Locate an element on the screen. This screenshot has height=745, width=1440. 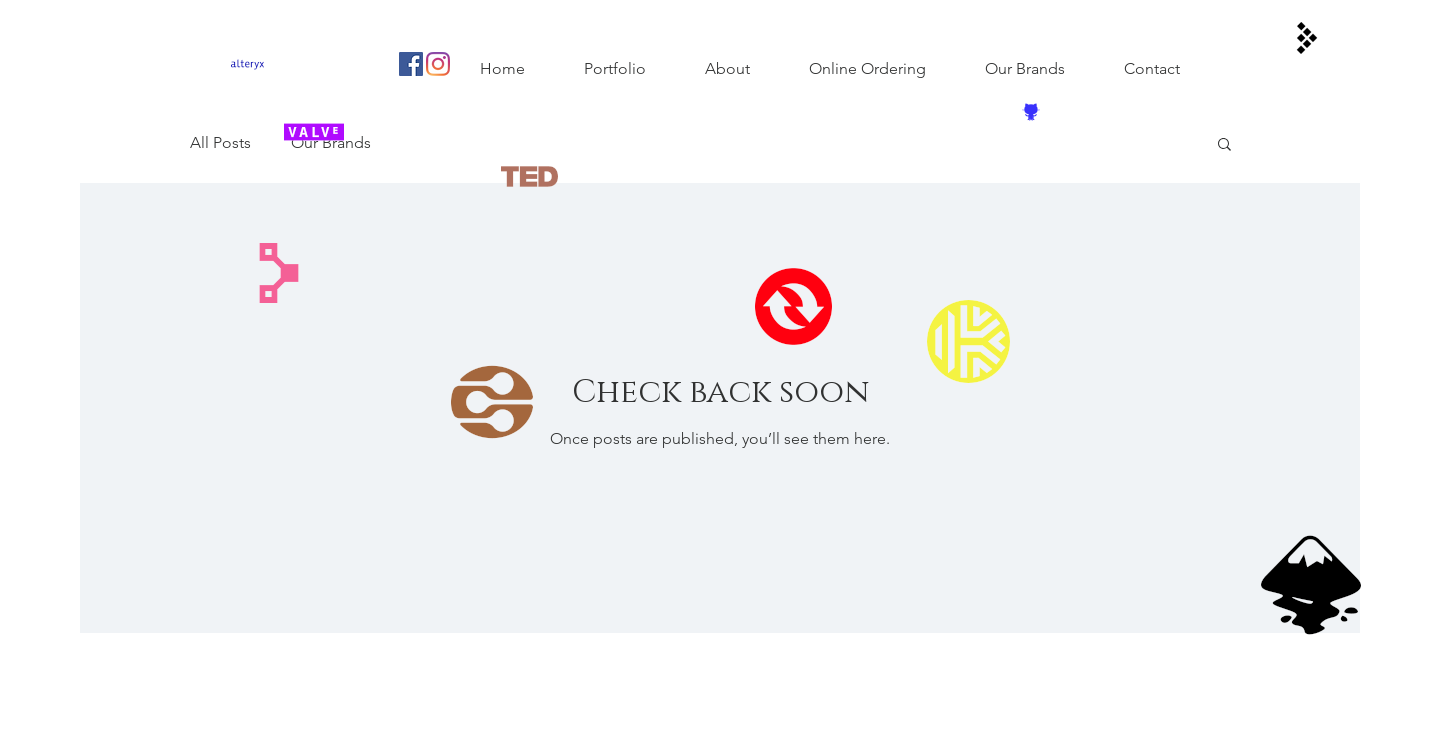
alteryx logo - link to alteryx data analytics platform is located at coordinates (247, 64).